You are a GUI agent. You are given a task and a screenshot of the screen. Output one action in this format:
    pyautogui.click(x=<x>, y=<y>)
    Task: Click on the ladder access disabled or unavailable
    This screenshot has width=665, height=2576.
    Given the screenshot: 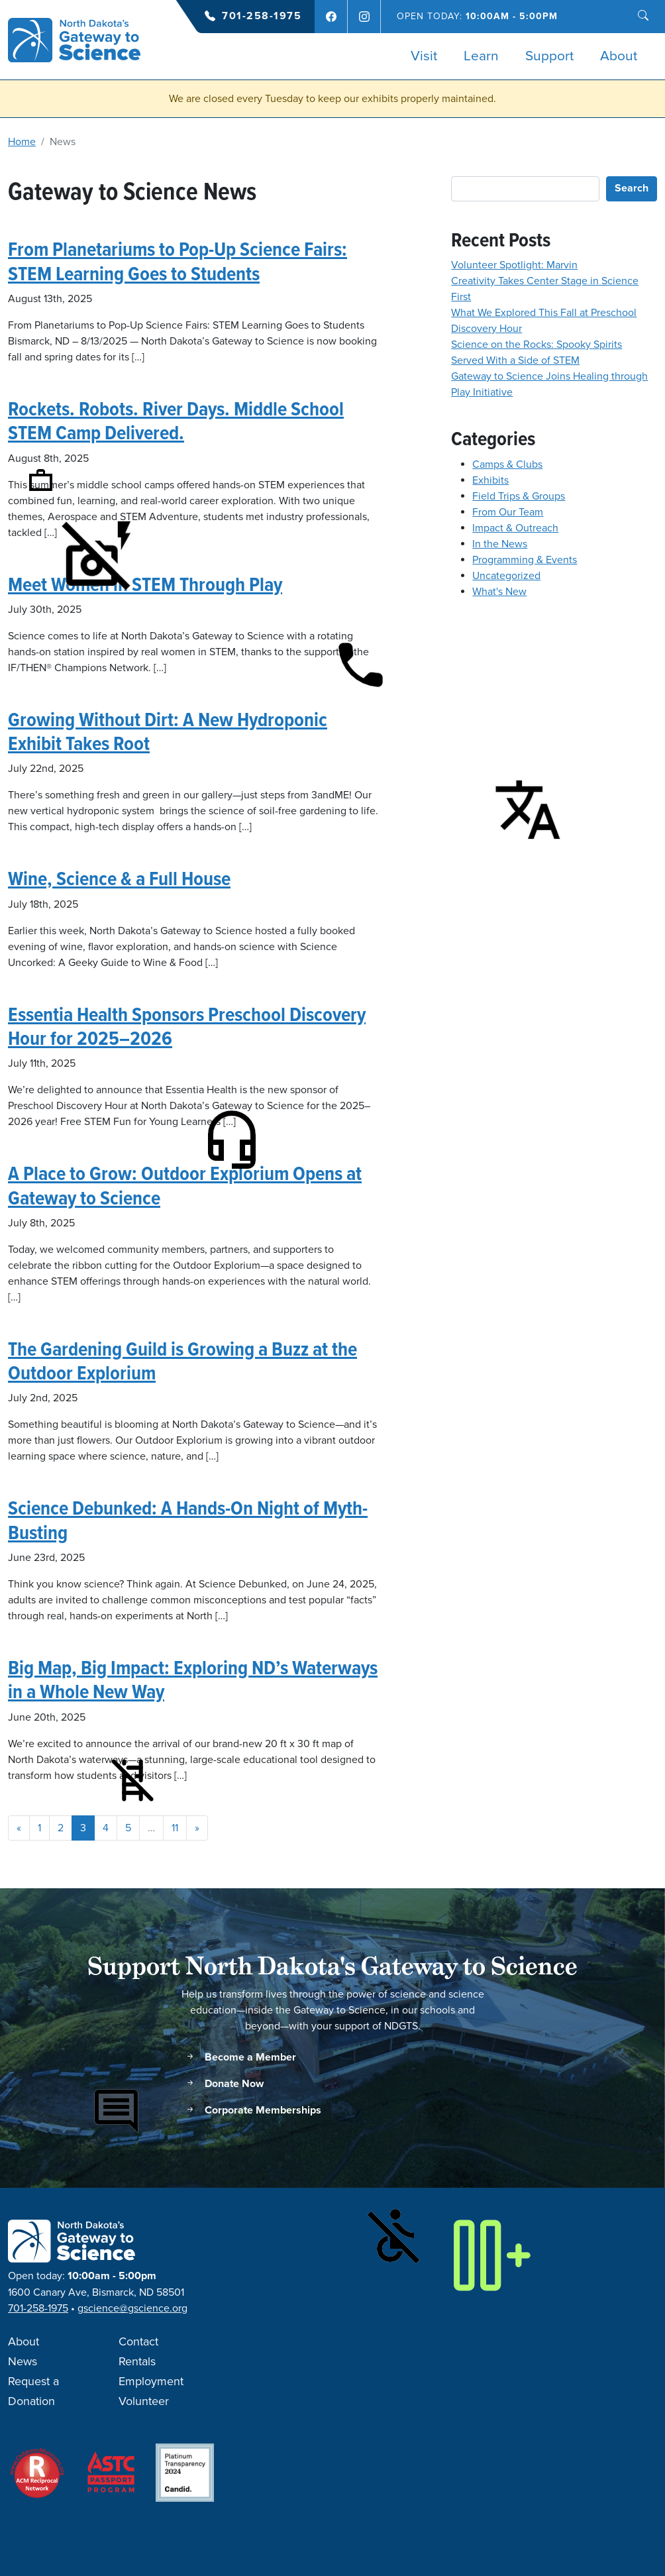 What is the action you would take?
    pyautogui.click(x=132, y=1780)
    